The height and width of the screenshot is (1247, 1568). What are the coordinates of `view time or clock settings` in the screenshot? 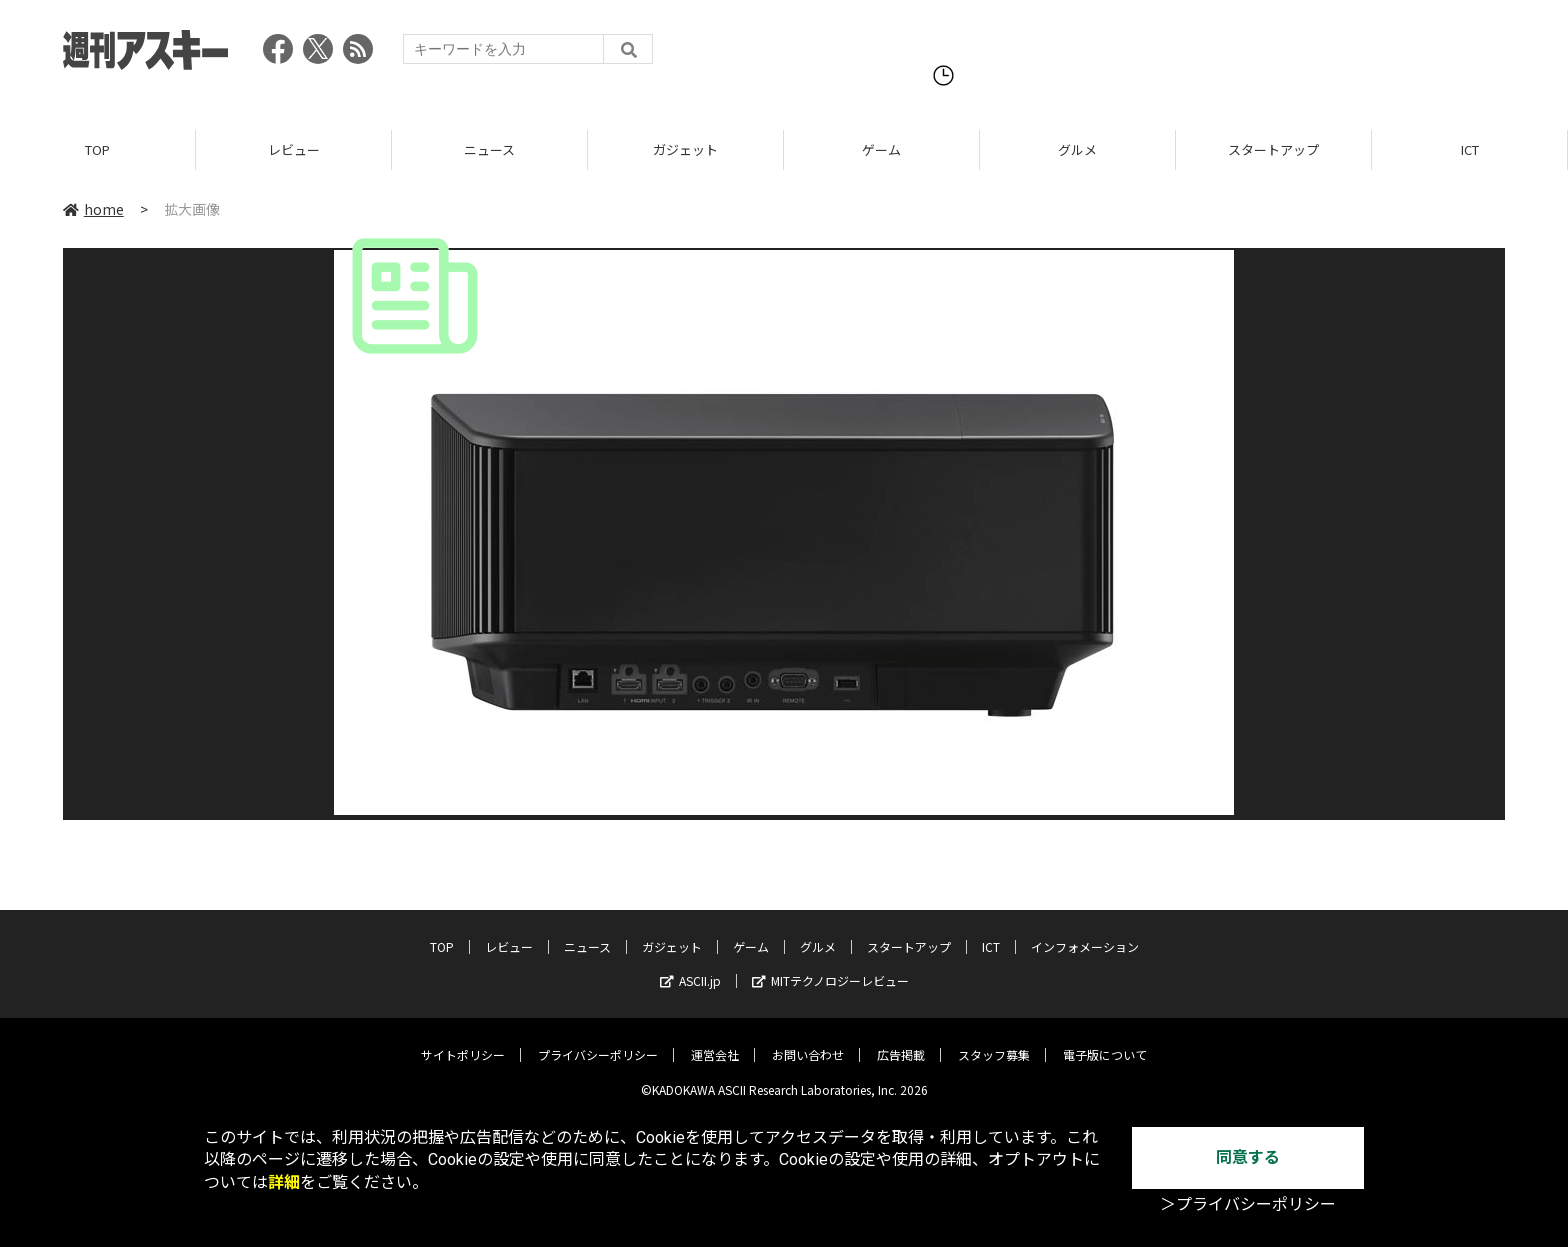 It's located at (943, 75).